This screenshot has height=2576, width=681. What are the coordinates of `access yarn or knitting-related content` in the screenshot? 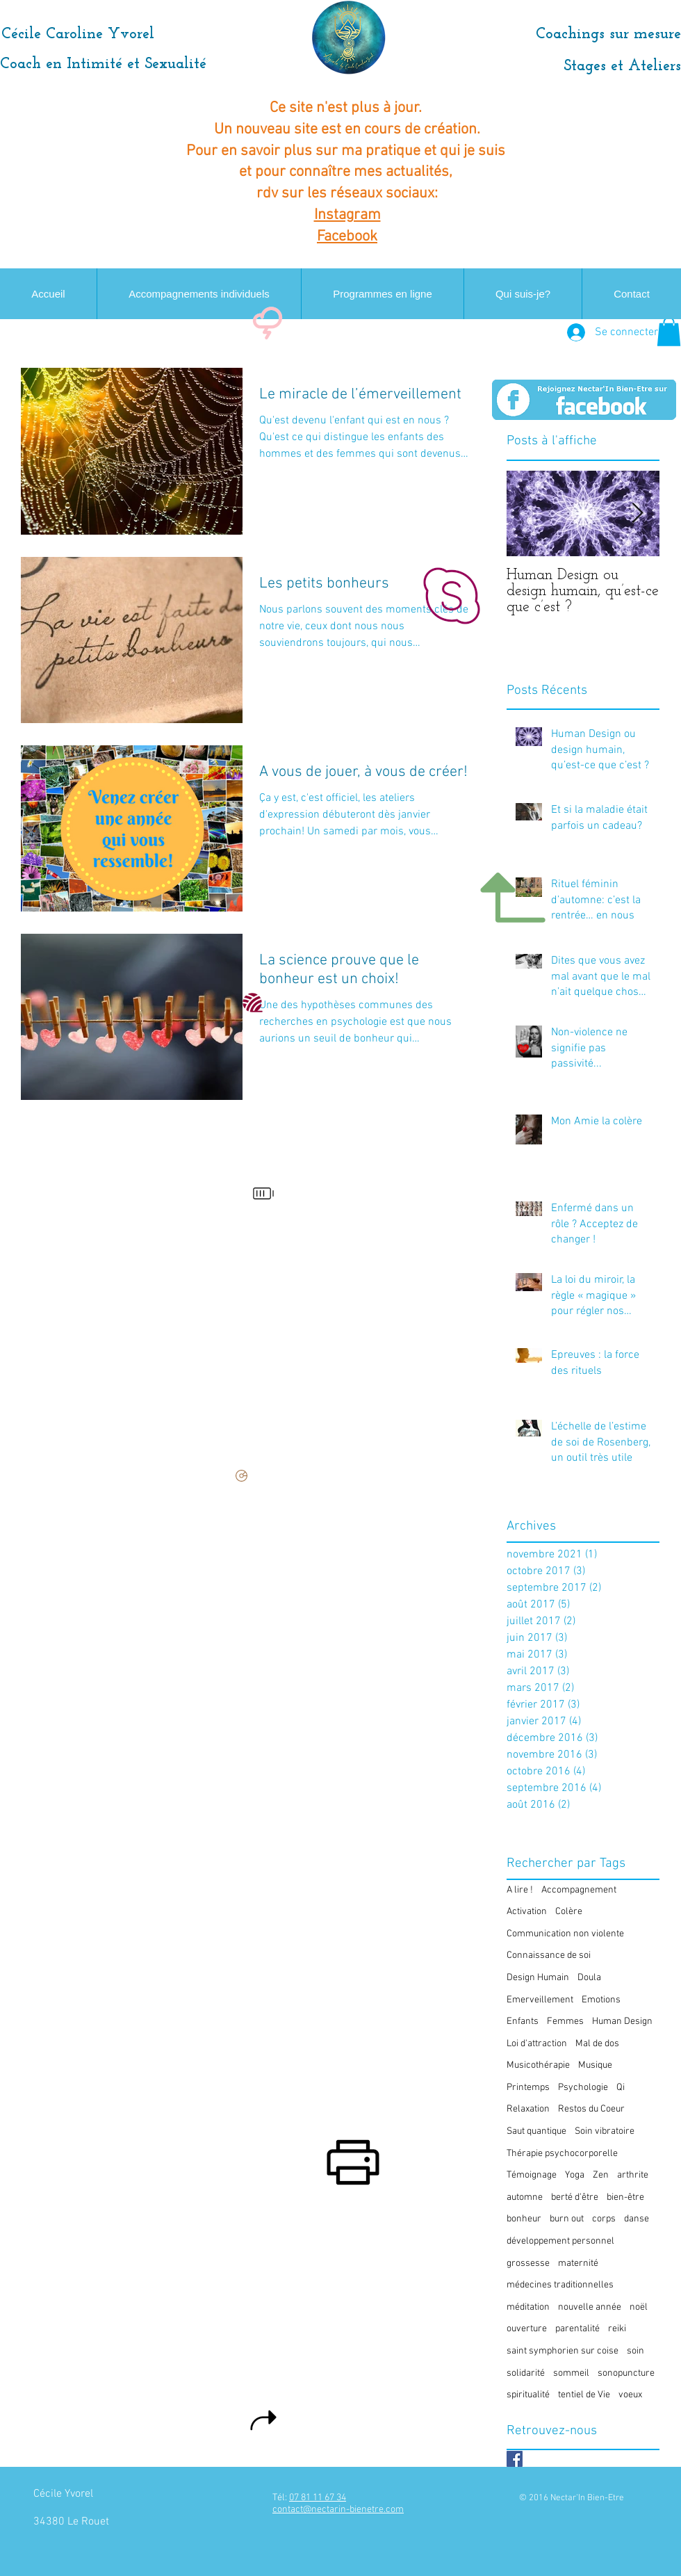 It's located at (252, 1003).